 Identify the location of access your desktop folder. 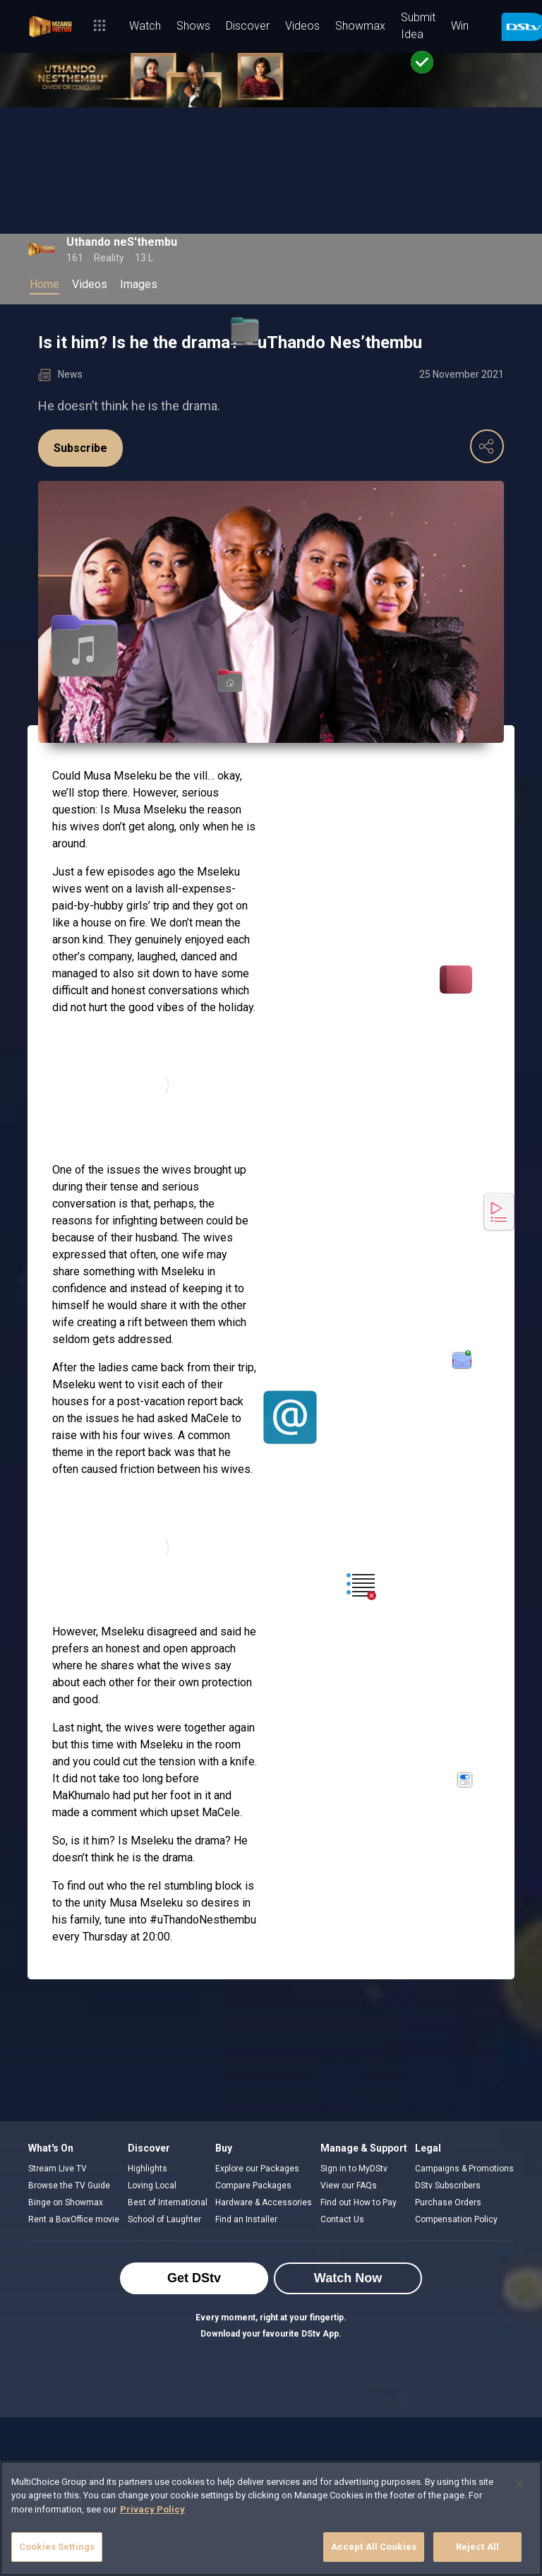
(456, 979).